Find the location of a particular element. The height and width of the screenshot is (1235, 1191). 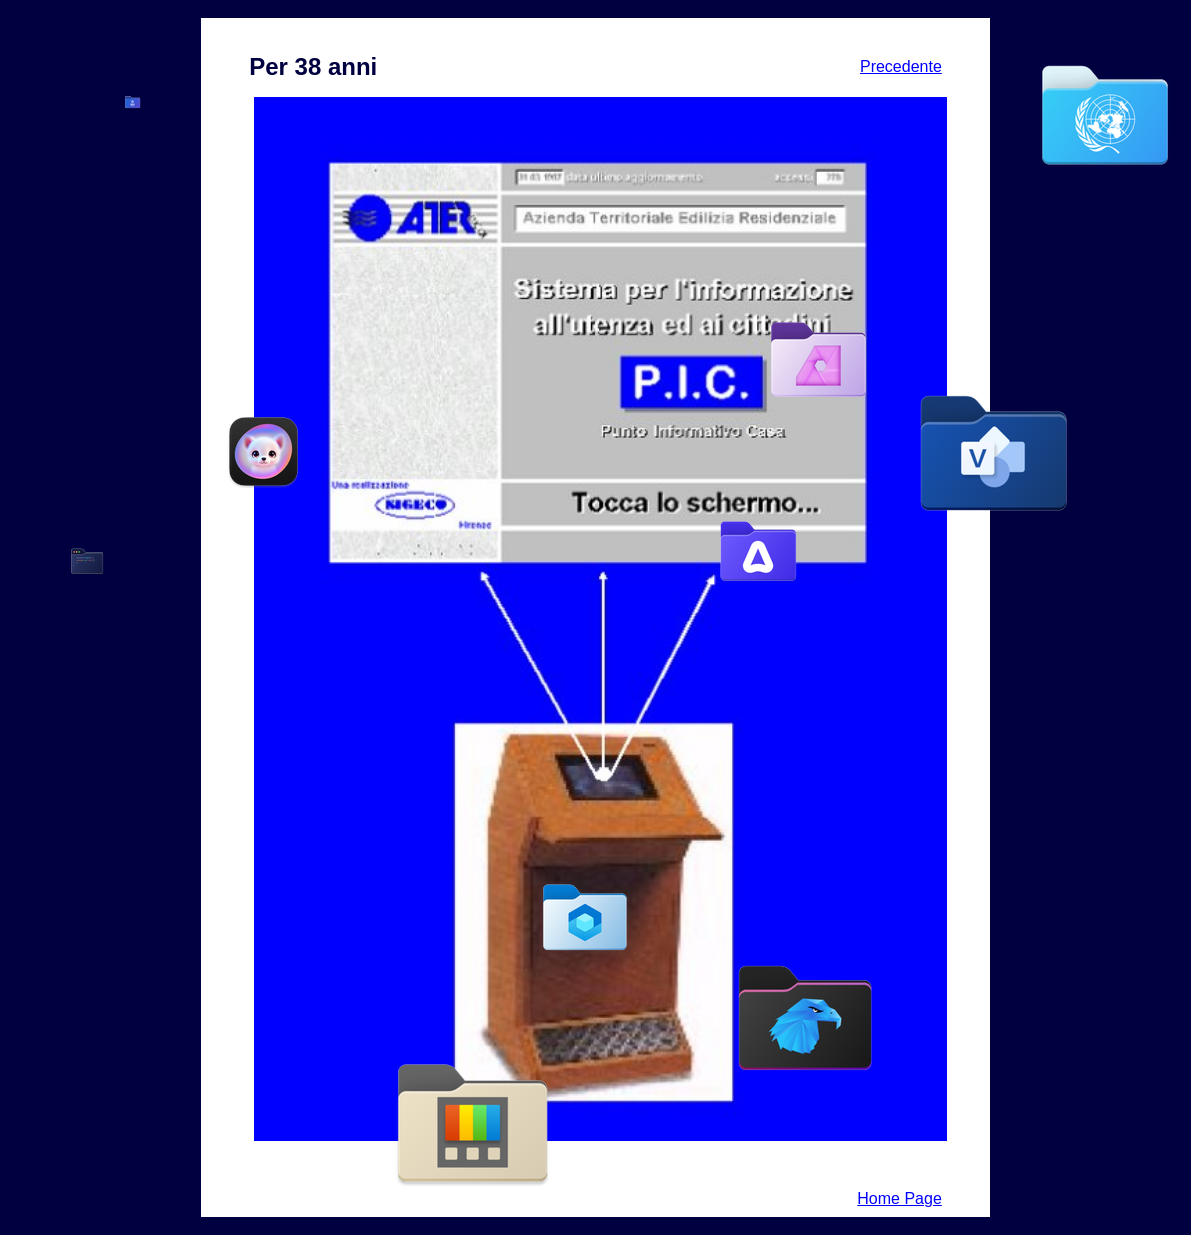

open garuda linux system folder is located at coordinates (804, 1021).